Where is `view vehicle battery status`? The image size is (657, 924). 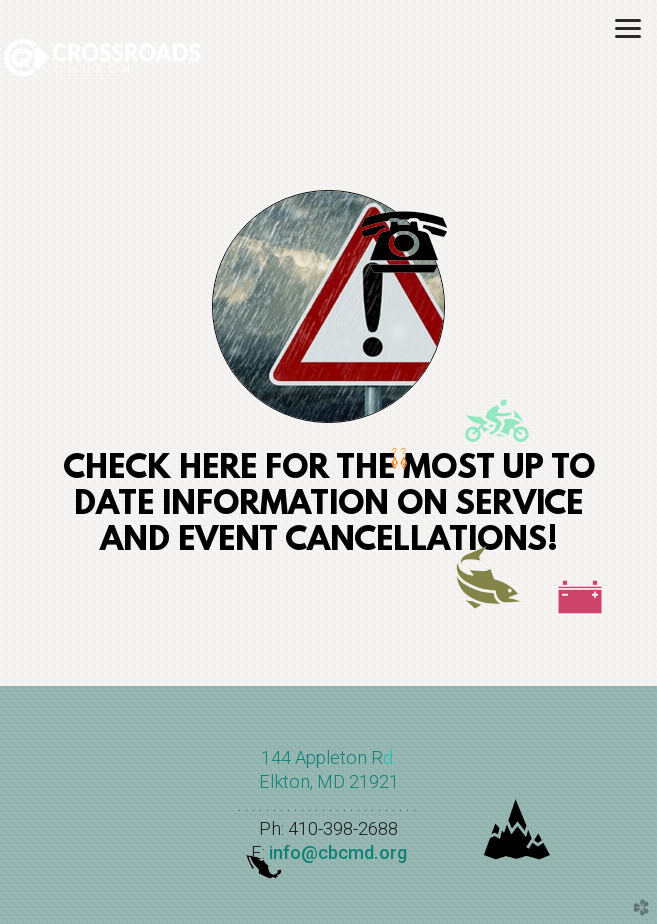 view vehicle battery status is located at coordinates (580, 597).